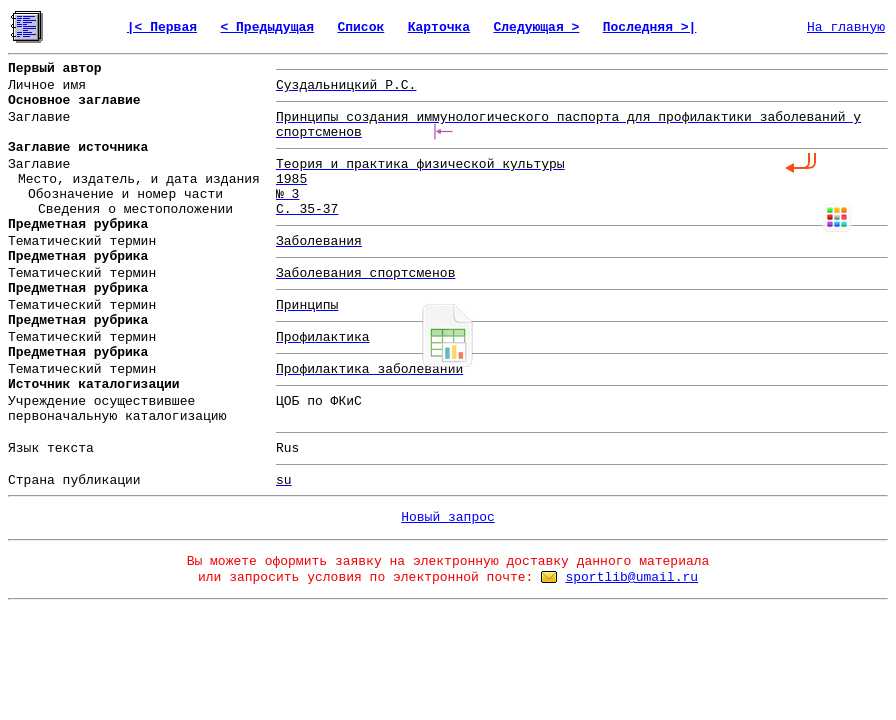 The image size is (896, 720). What do you see at coordinates (800, 161) in the screenshot?
I see `reply to all recipients of an email` at bounding box center [800, 161].